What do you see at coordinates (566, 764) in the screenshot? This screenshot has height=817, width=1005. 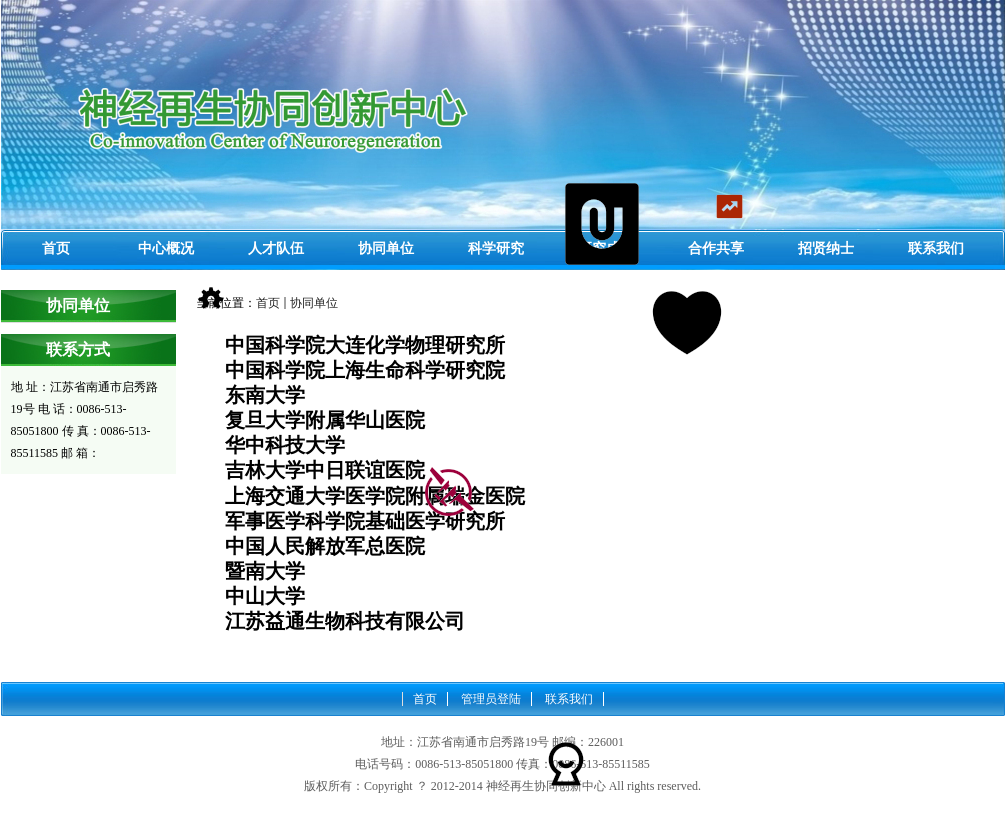 I see `view user profile` at bounding box center [566, 764].